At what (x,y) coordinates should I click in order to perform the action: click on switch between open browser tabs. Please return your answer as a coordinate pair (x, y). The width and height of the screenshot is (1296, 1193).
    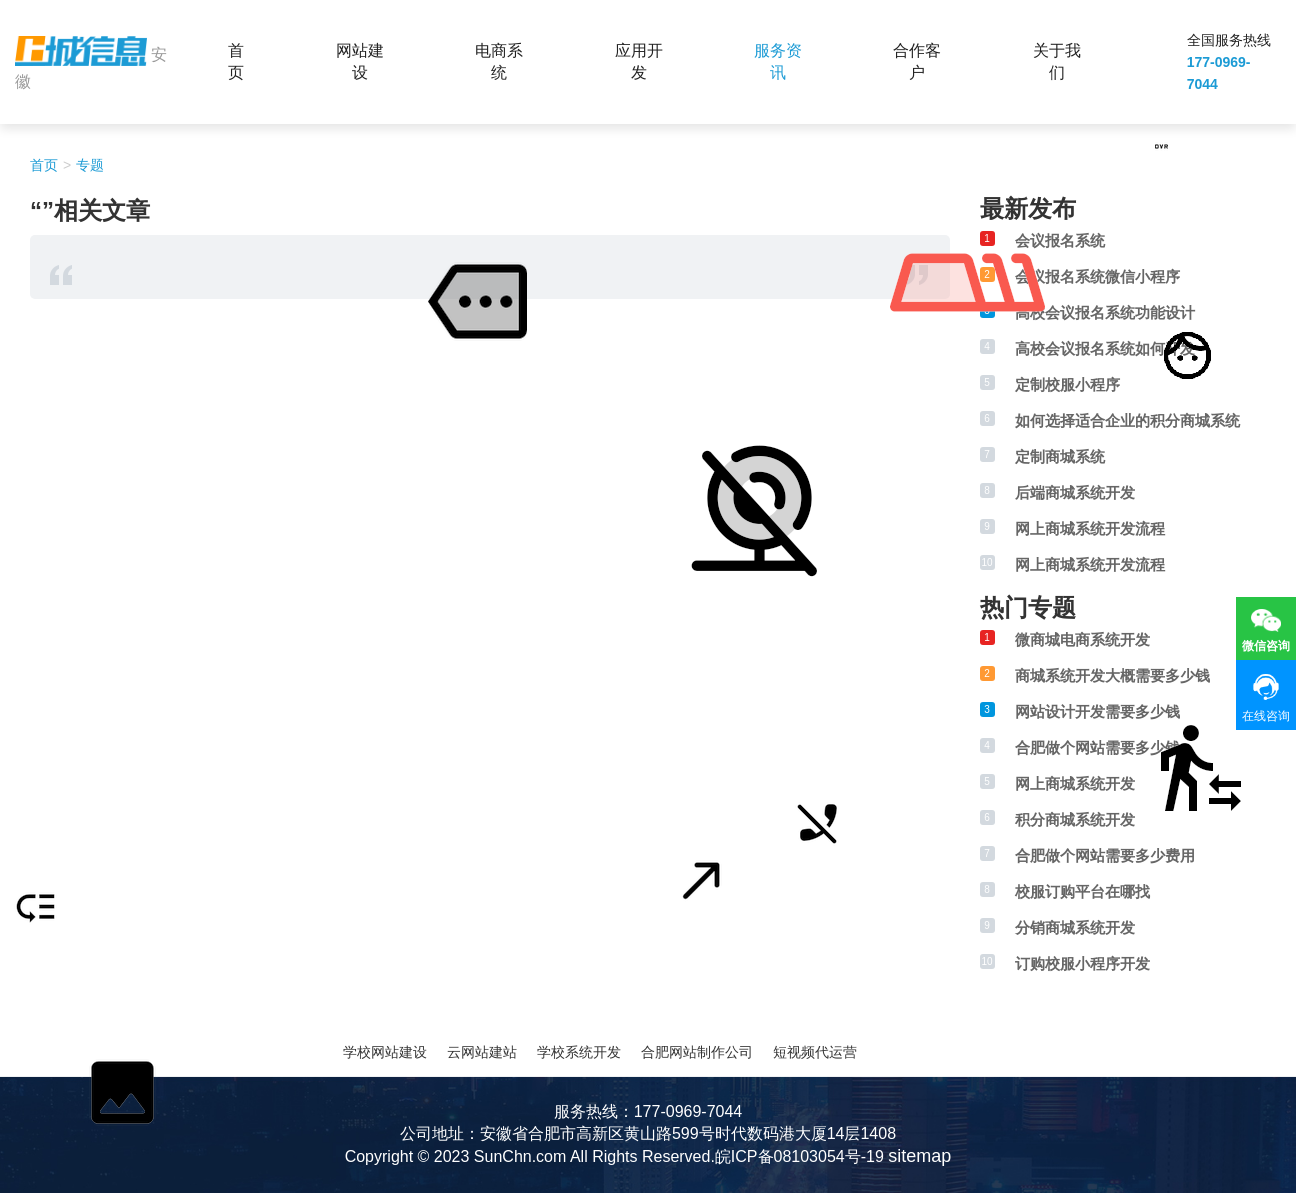
    Looking at the image, I should click on (967, 282).